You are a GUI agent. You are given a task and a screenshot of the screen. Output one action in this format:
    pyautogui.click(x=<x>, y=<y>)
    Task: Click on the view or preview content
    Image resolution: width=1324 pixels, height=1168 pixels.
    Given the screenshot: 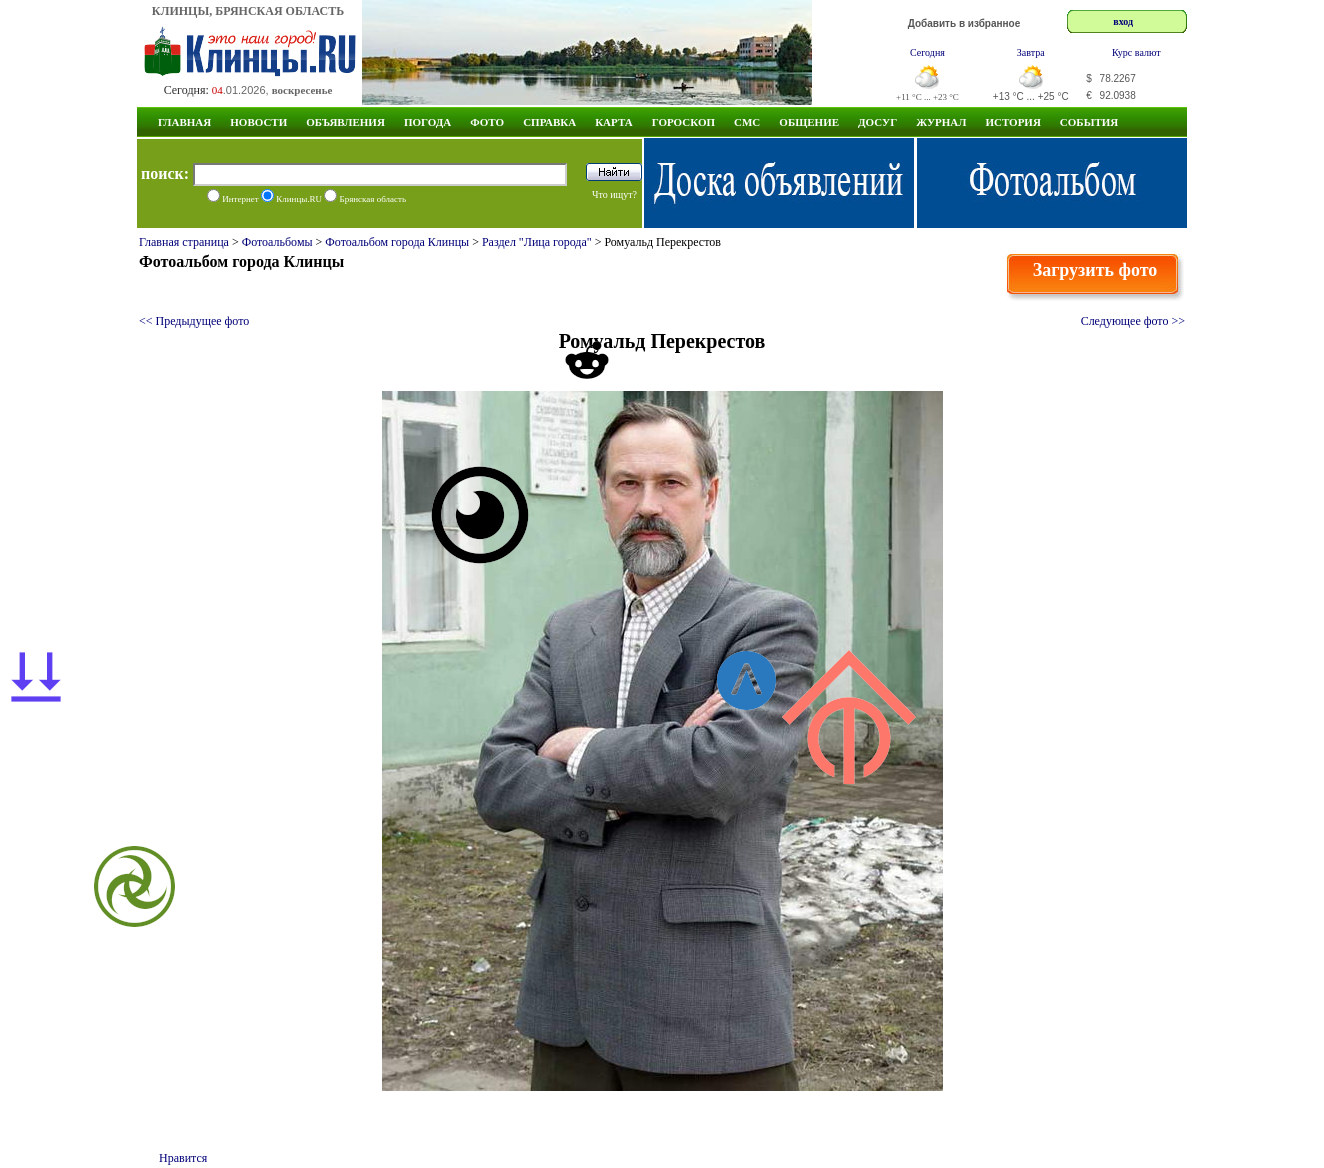 What is the action you would take?
    pyautogui.click(x=480, y=515)
    